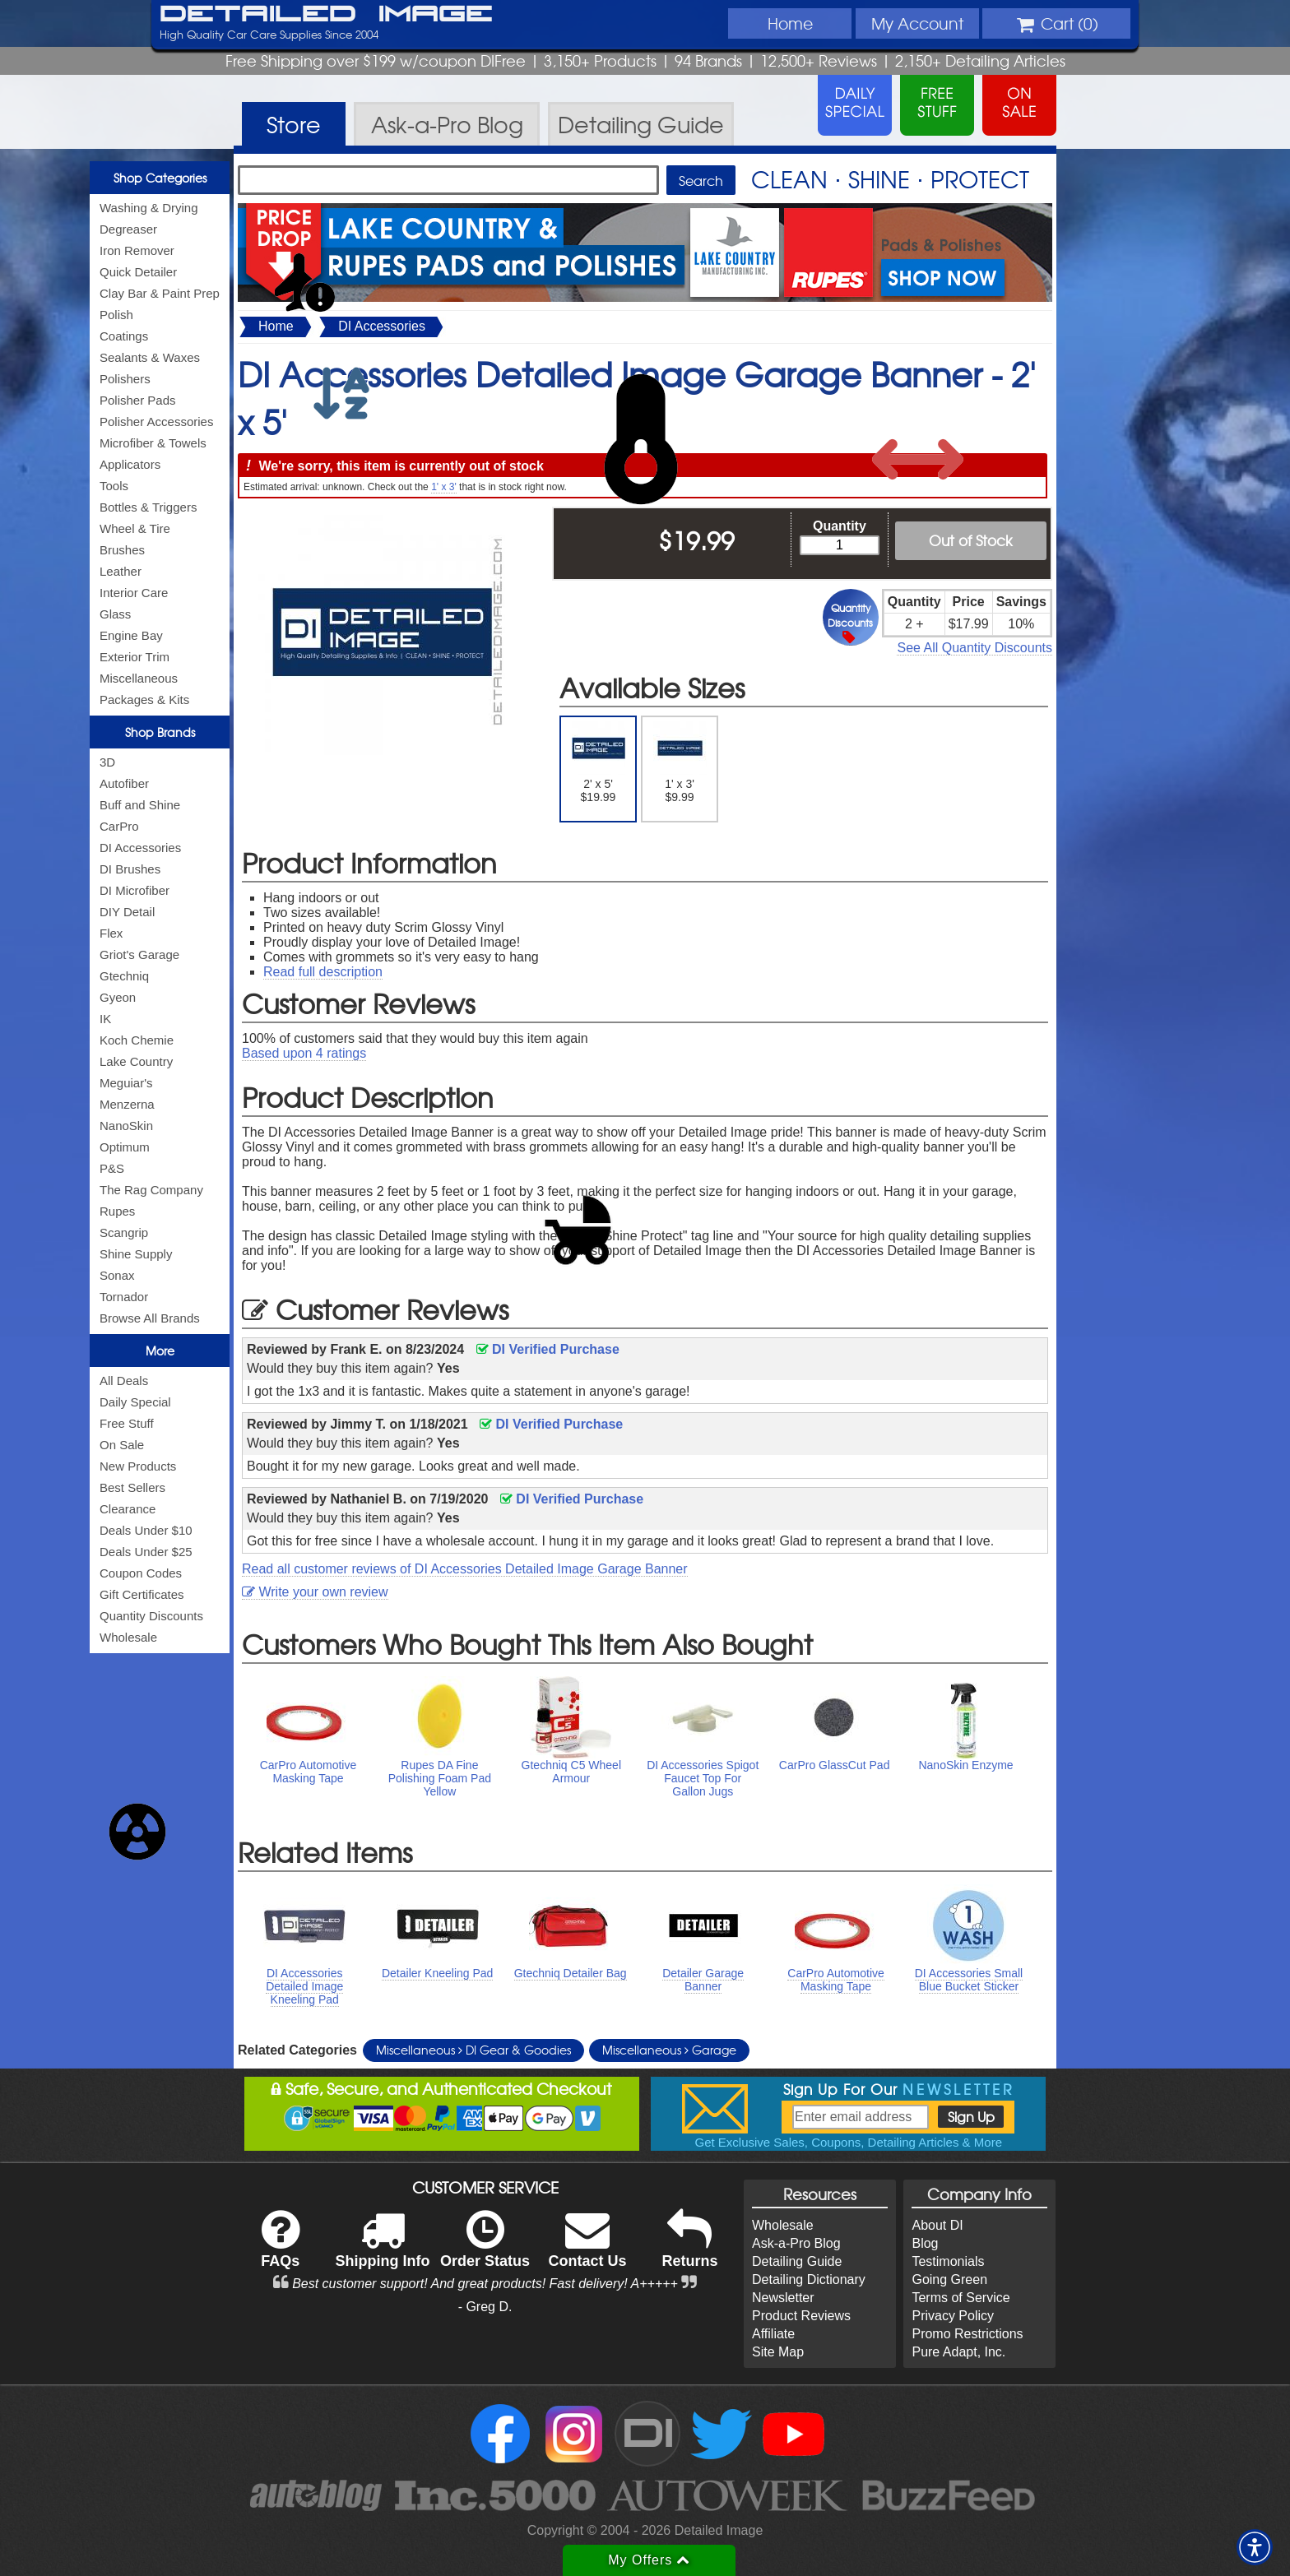 This screenshot has height=2576, width=1290. Describe the element at coordinates (917, 459) in the screenshot. I see `resize or adjust width horizontally` at that location.